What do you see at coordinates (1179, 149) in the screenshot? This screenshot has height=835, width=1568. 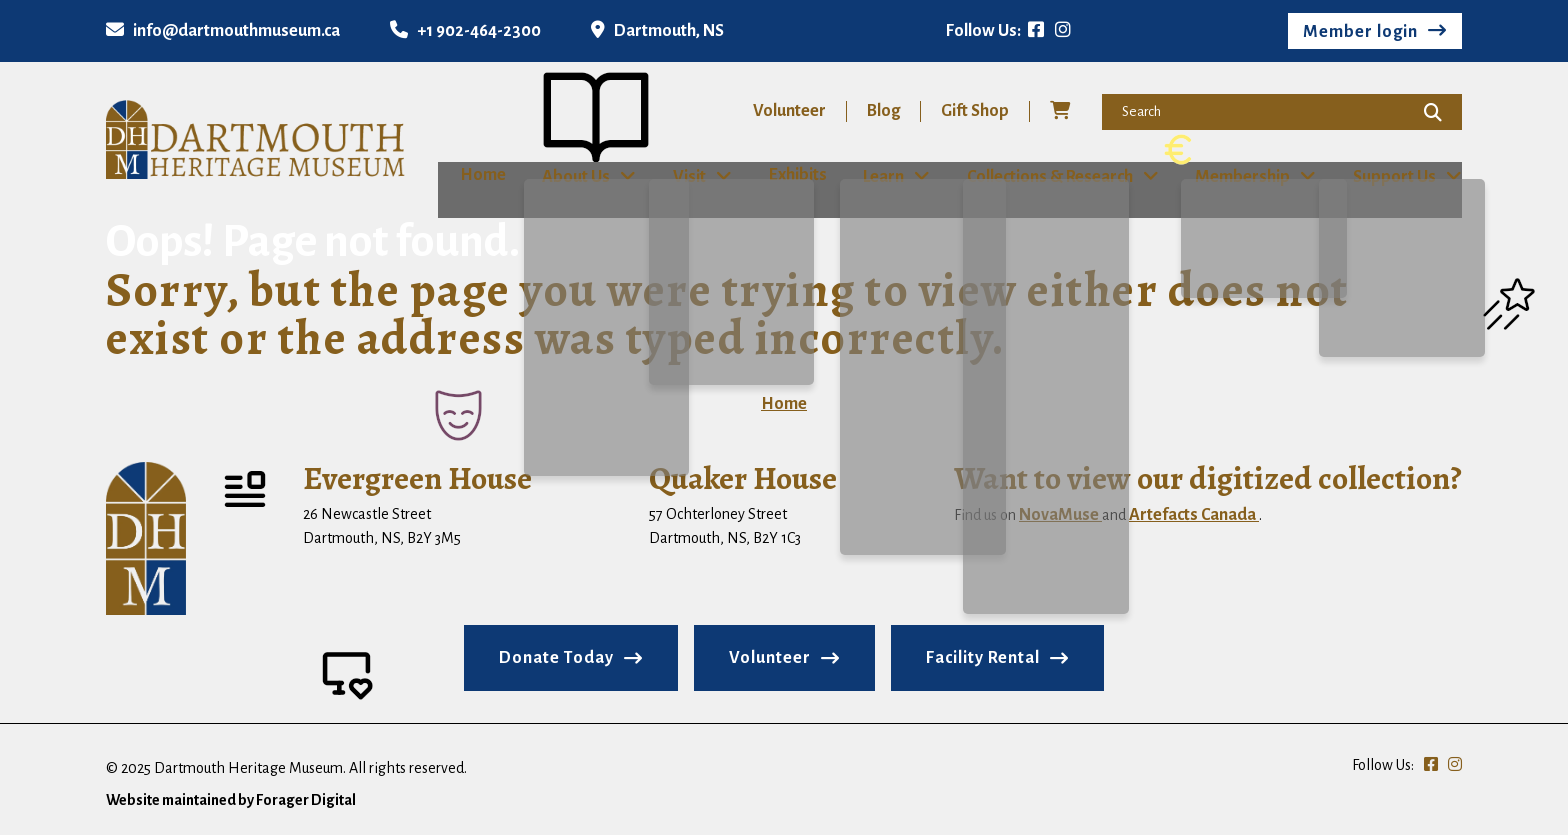 I see `indicates euro currency or pricing` at bounding box center [1179, 149].